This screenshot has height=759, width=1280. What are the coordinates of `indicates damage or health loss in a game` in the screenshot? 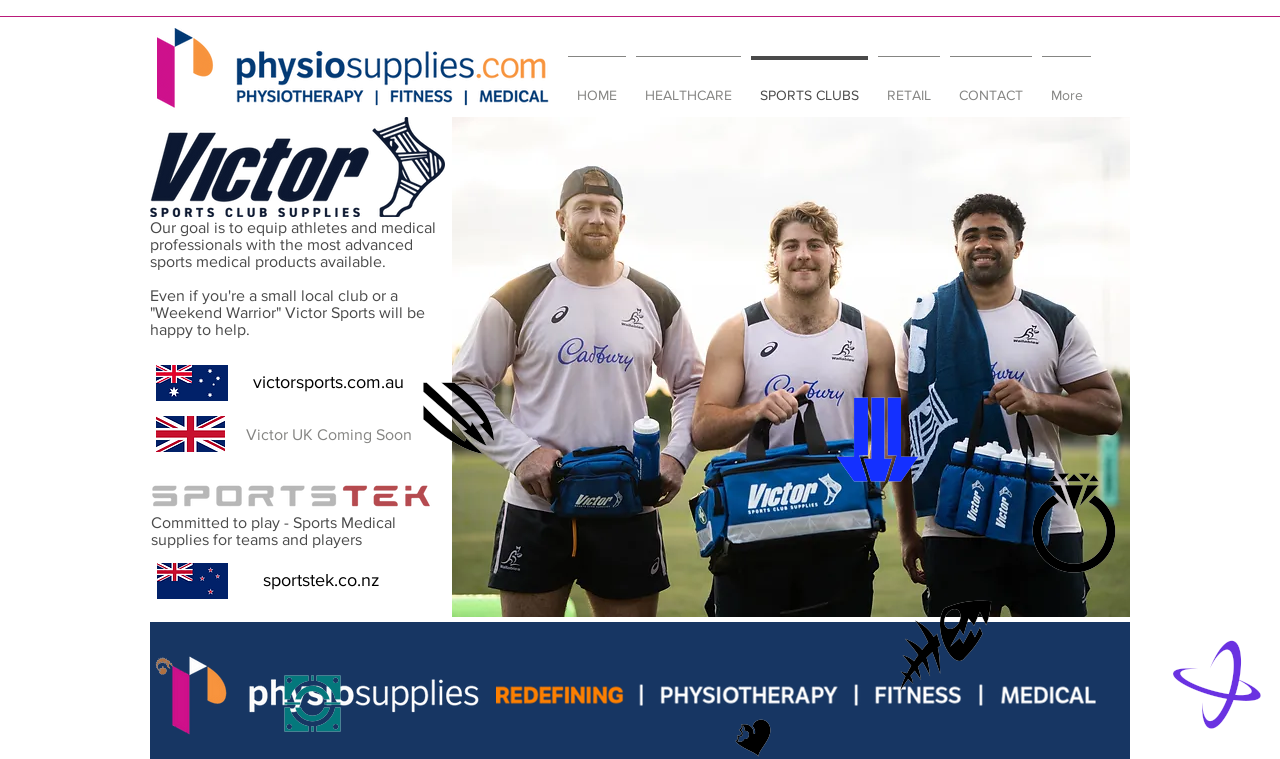 It's located at (752, 738).